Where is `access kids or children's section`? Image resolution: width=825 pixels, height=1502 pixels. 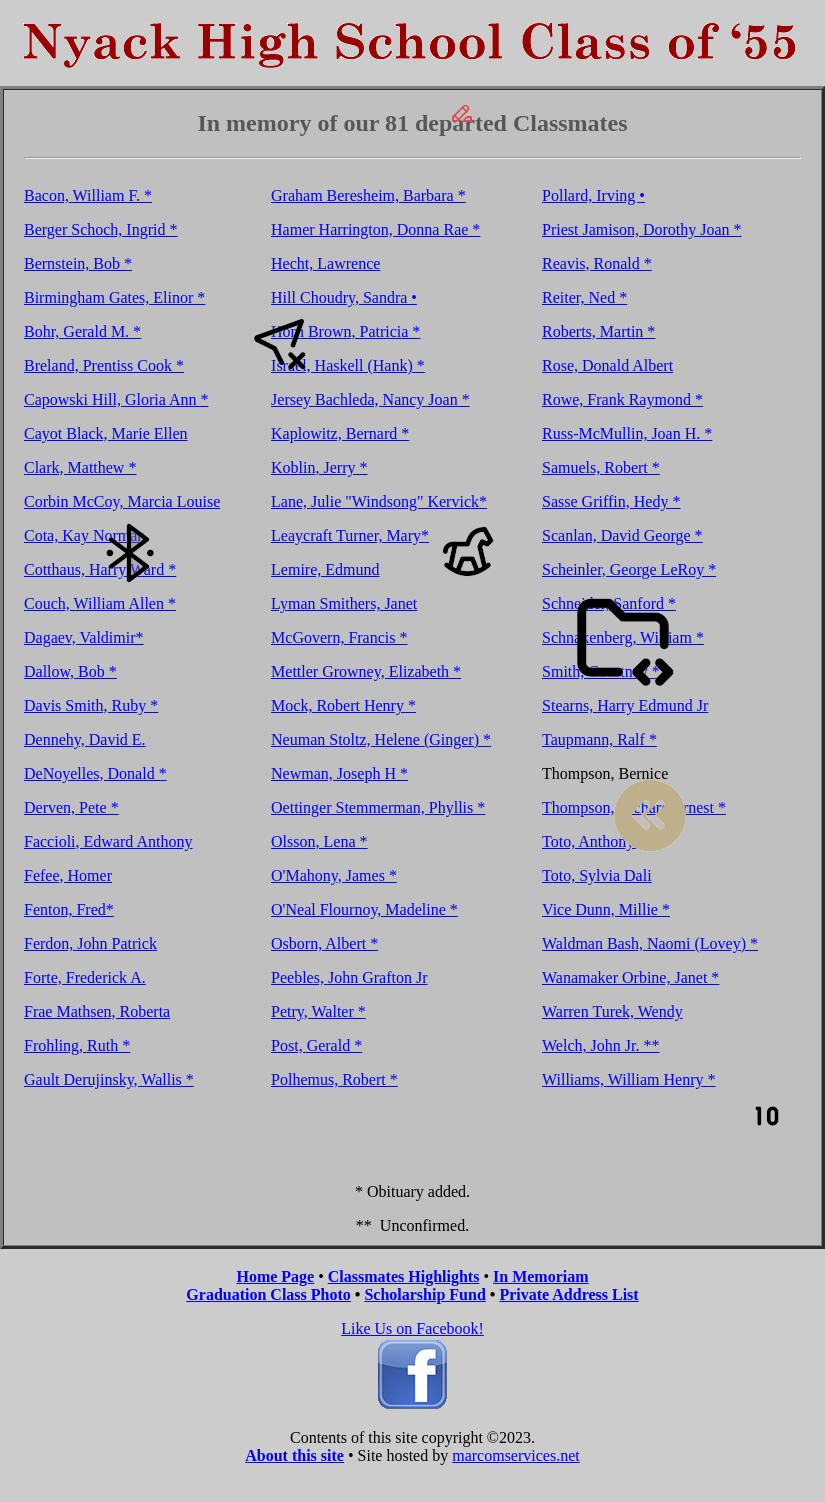
access kids or children's section is located at coordinates (467, 551).